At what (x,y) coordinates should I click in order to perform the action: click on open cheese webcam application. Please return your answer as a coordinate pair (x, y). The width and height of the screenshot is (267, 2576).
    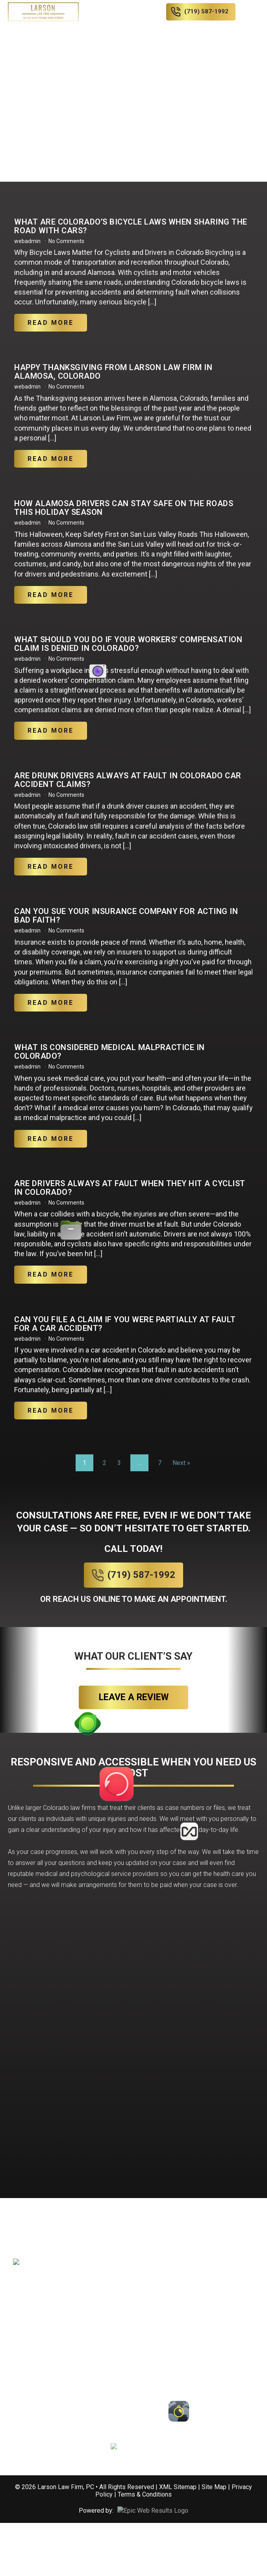
    Looking at the image, I should click on (98, 671).